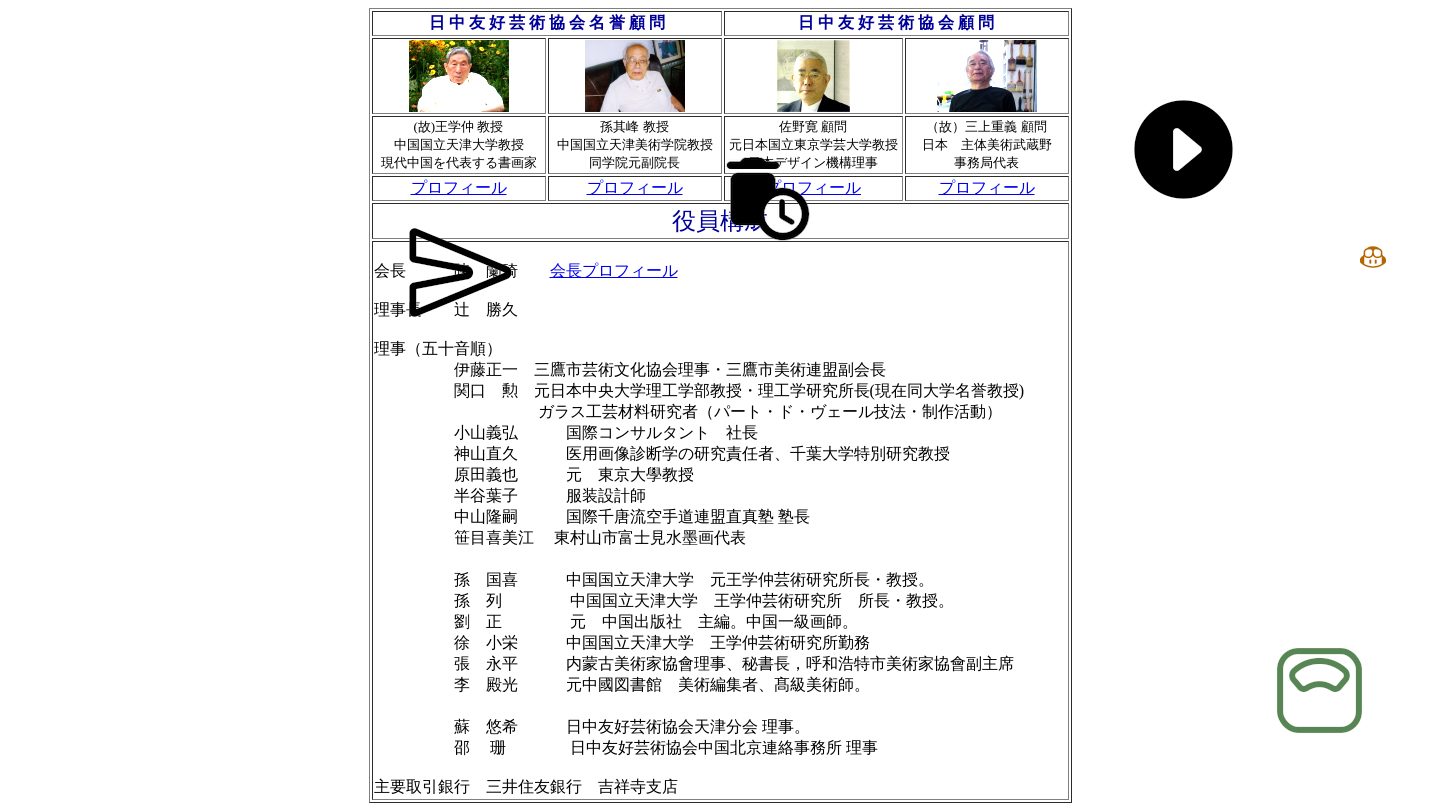 This screenshot has width=1440, height=811. Describe the element at coordinates (1183, 149) in the screenshot. I see `play media or video content` at that location.